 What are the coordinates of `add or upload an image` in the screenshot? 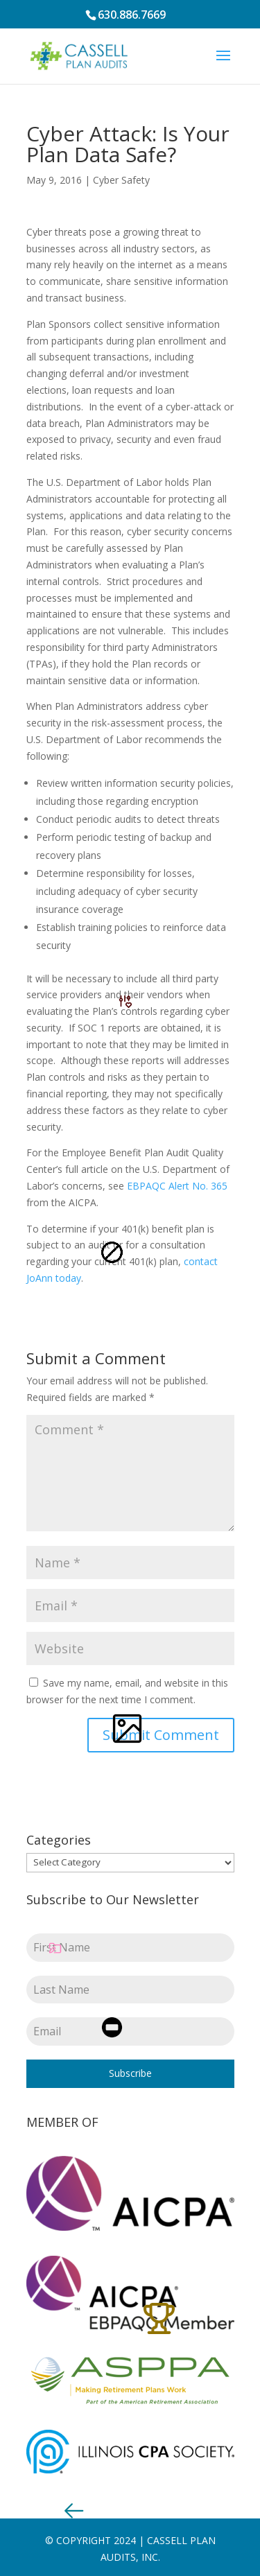 It's located at (127, 1728).